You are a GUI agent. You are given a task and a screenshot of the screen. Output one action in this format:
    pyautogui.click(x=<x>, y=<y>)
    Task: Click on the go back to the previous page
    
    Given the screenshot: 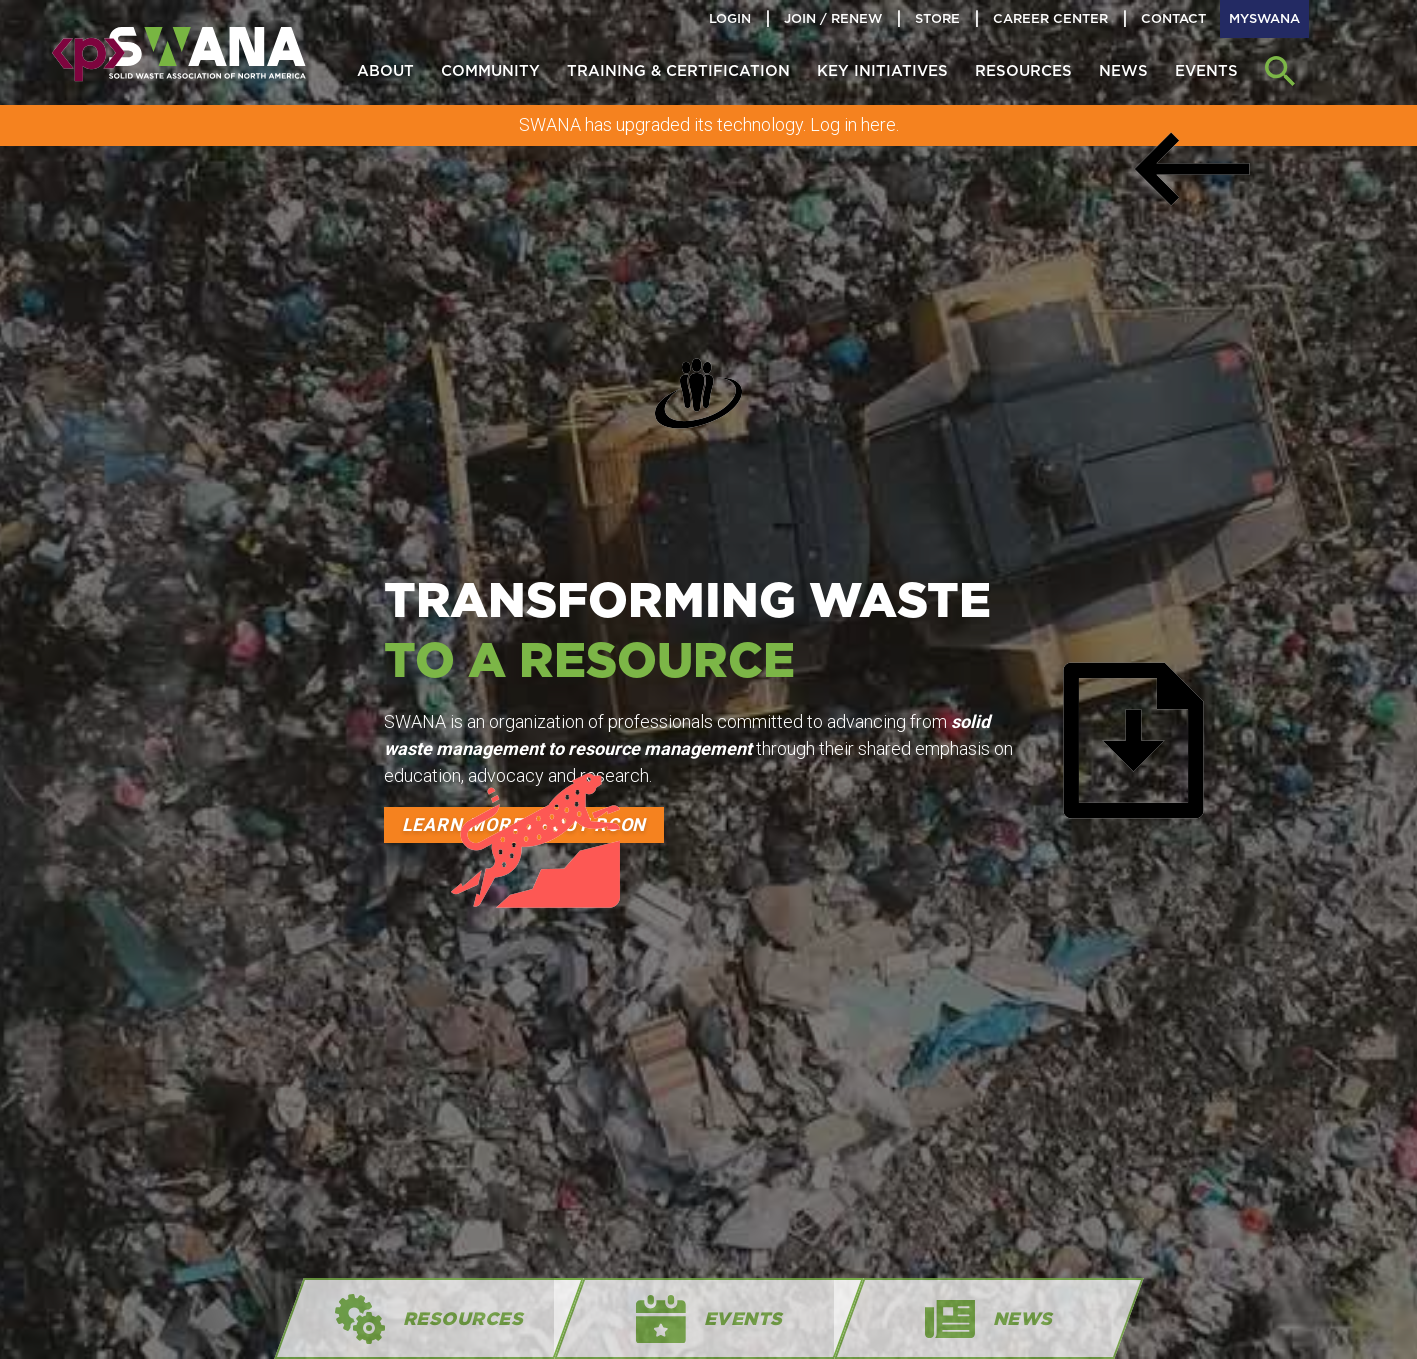 What is the action you would take?
    pyautogui.click(x=1192, y=169)
    